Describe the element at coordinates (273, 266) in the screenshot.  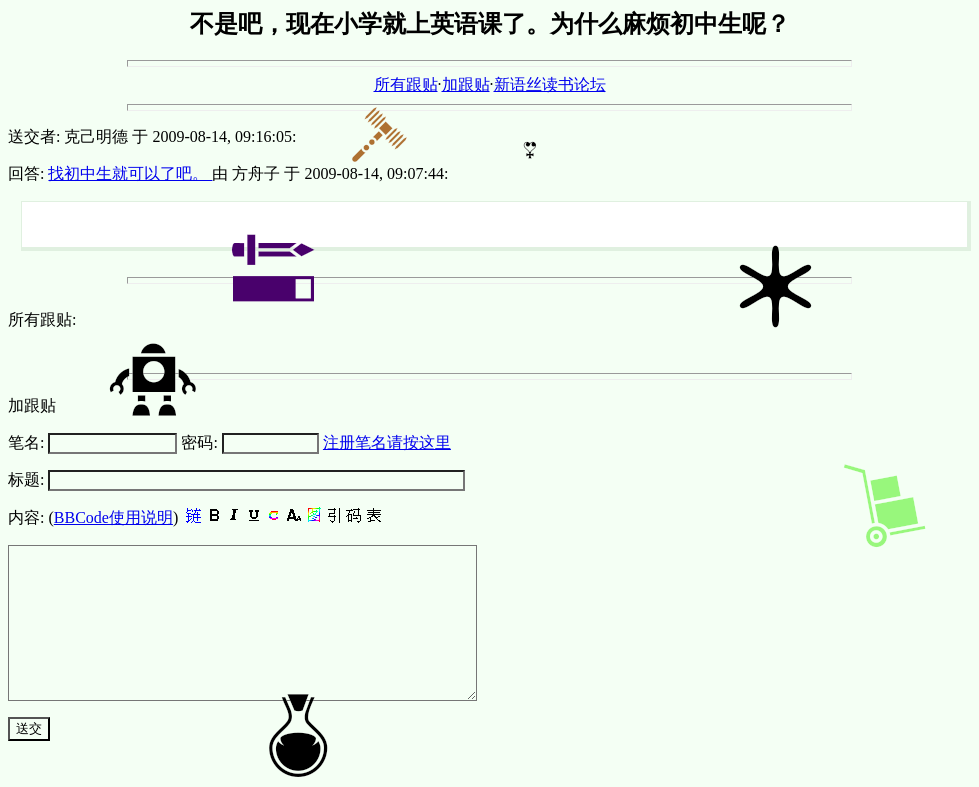
I see `indicates current attack power level` at that location.